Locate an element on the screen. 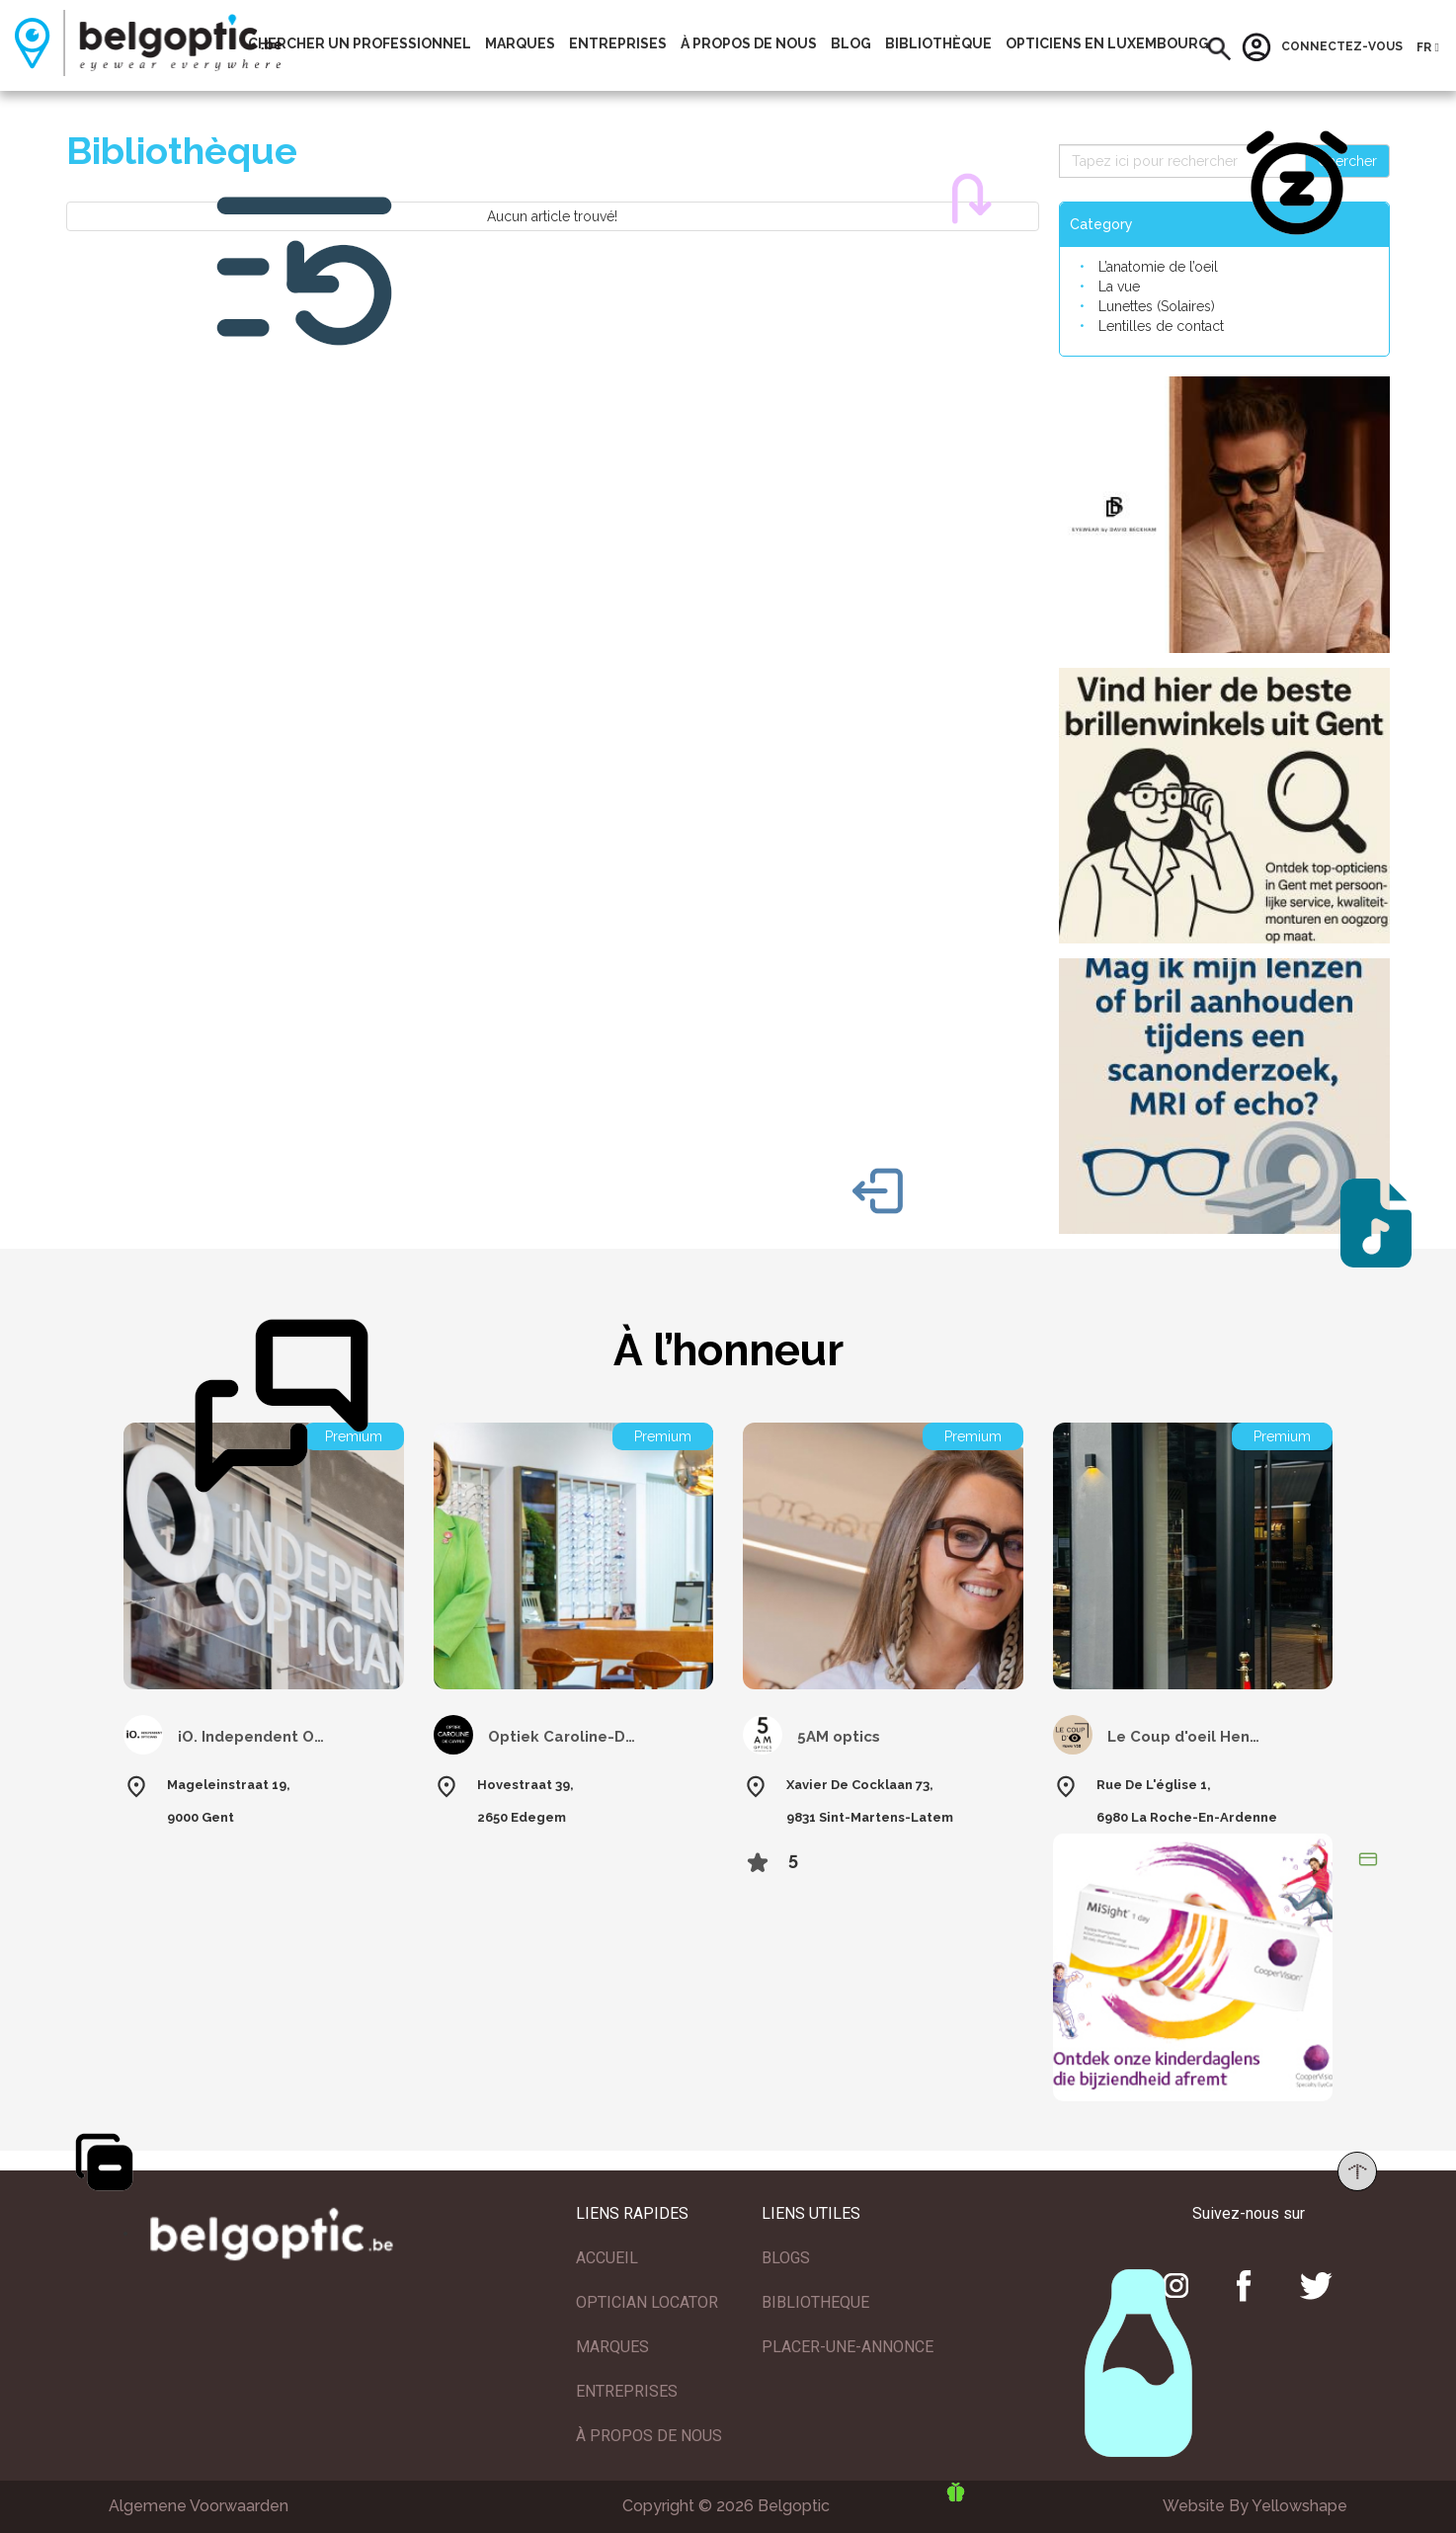  log out of your account is located at coordinates (877, 1190).